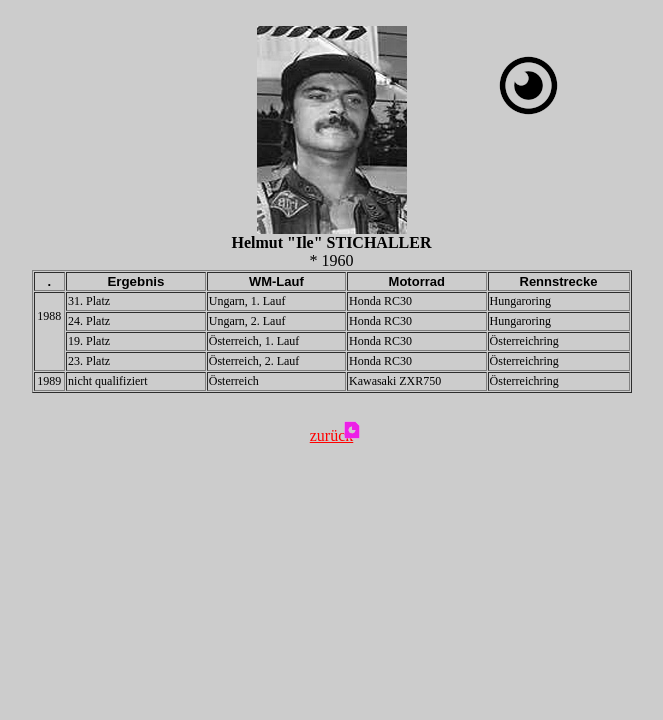 This screenshot has height=720, width=663. Describe the element at coordinates (528, 85) in the screenshot. I see `view or preview content` at that location.